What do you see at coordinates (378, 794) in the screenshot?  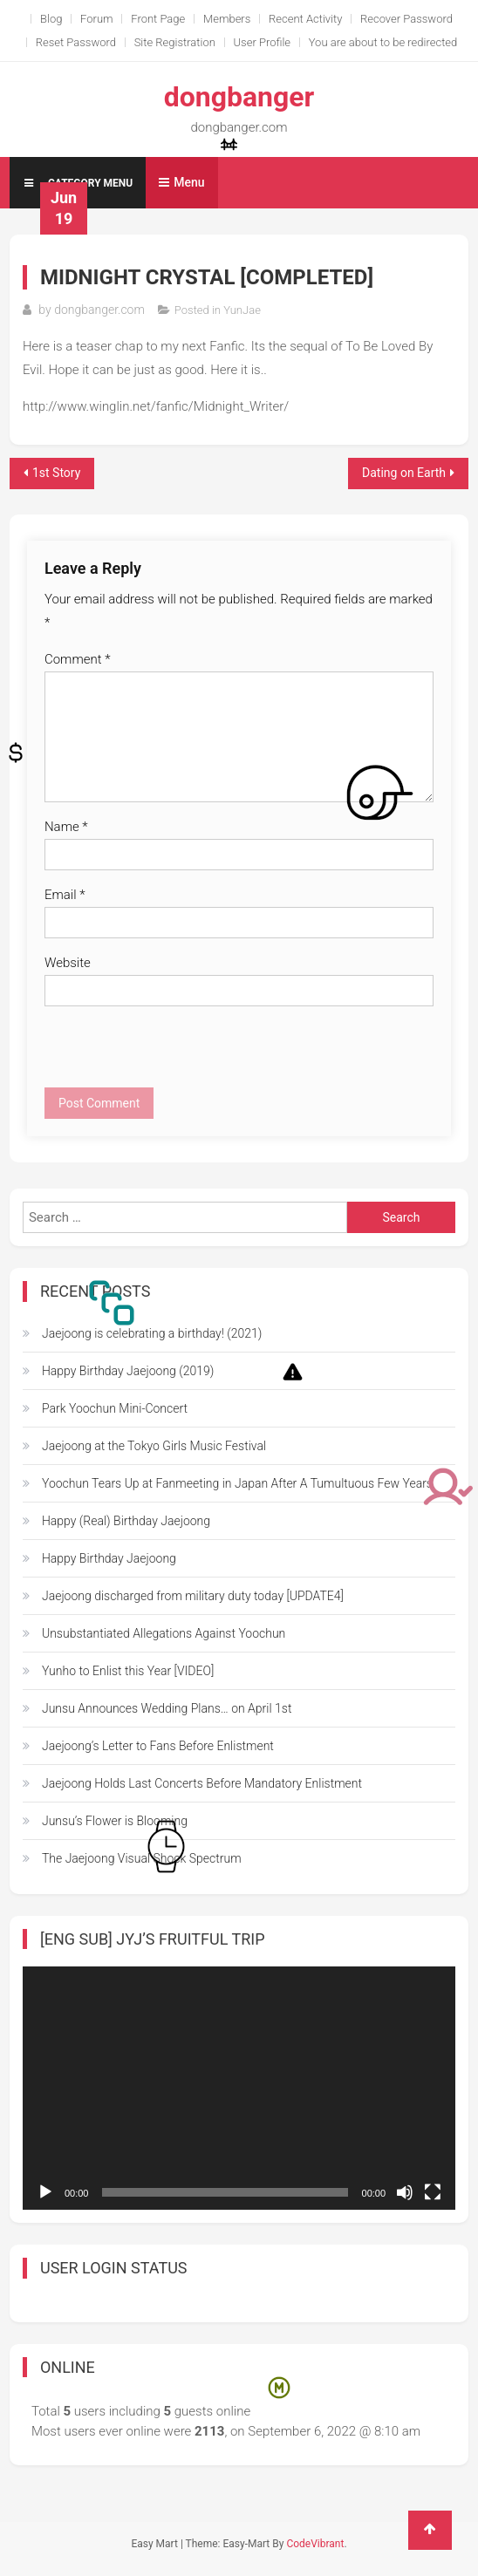 I see `access baseball or sports-related content` at bounding box center [378, 794].